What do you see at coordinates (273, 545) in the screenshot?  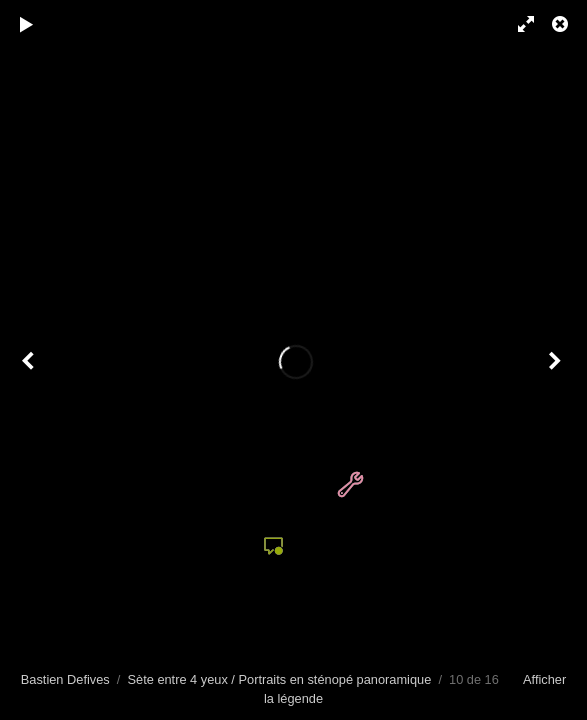 I see `view unresolved comments` at bounding box center [273, 545].